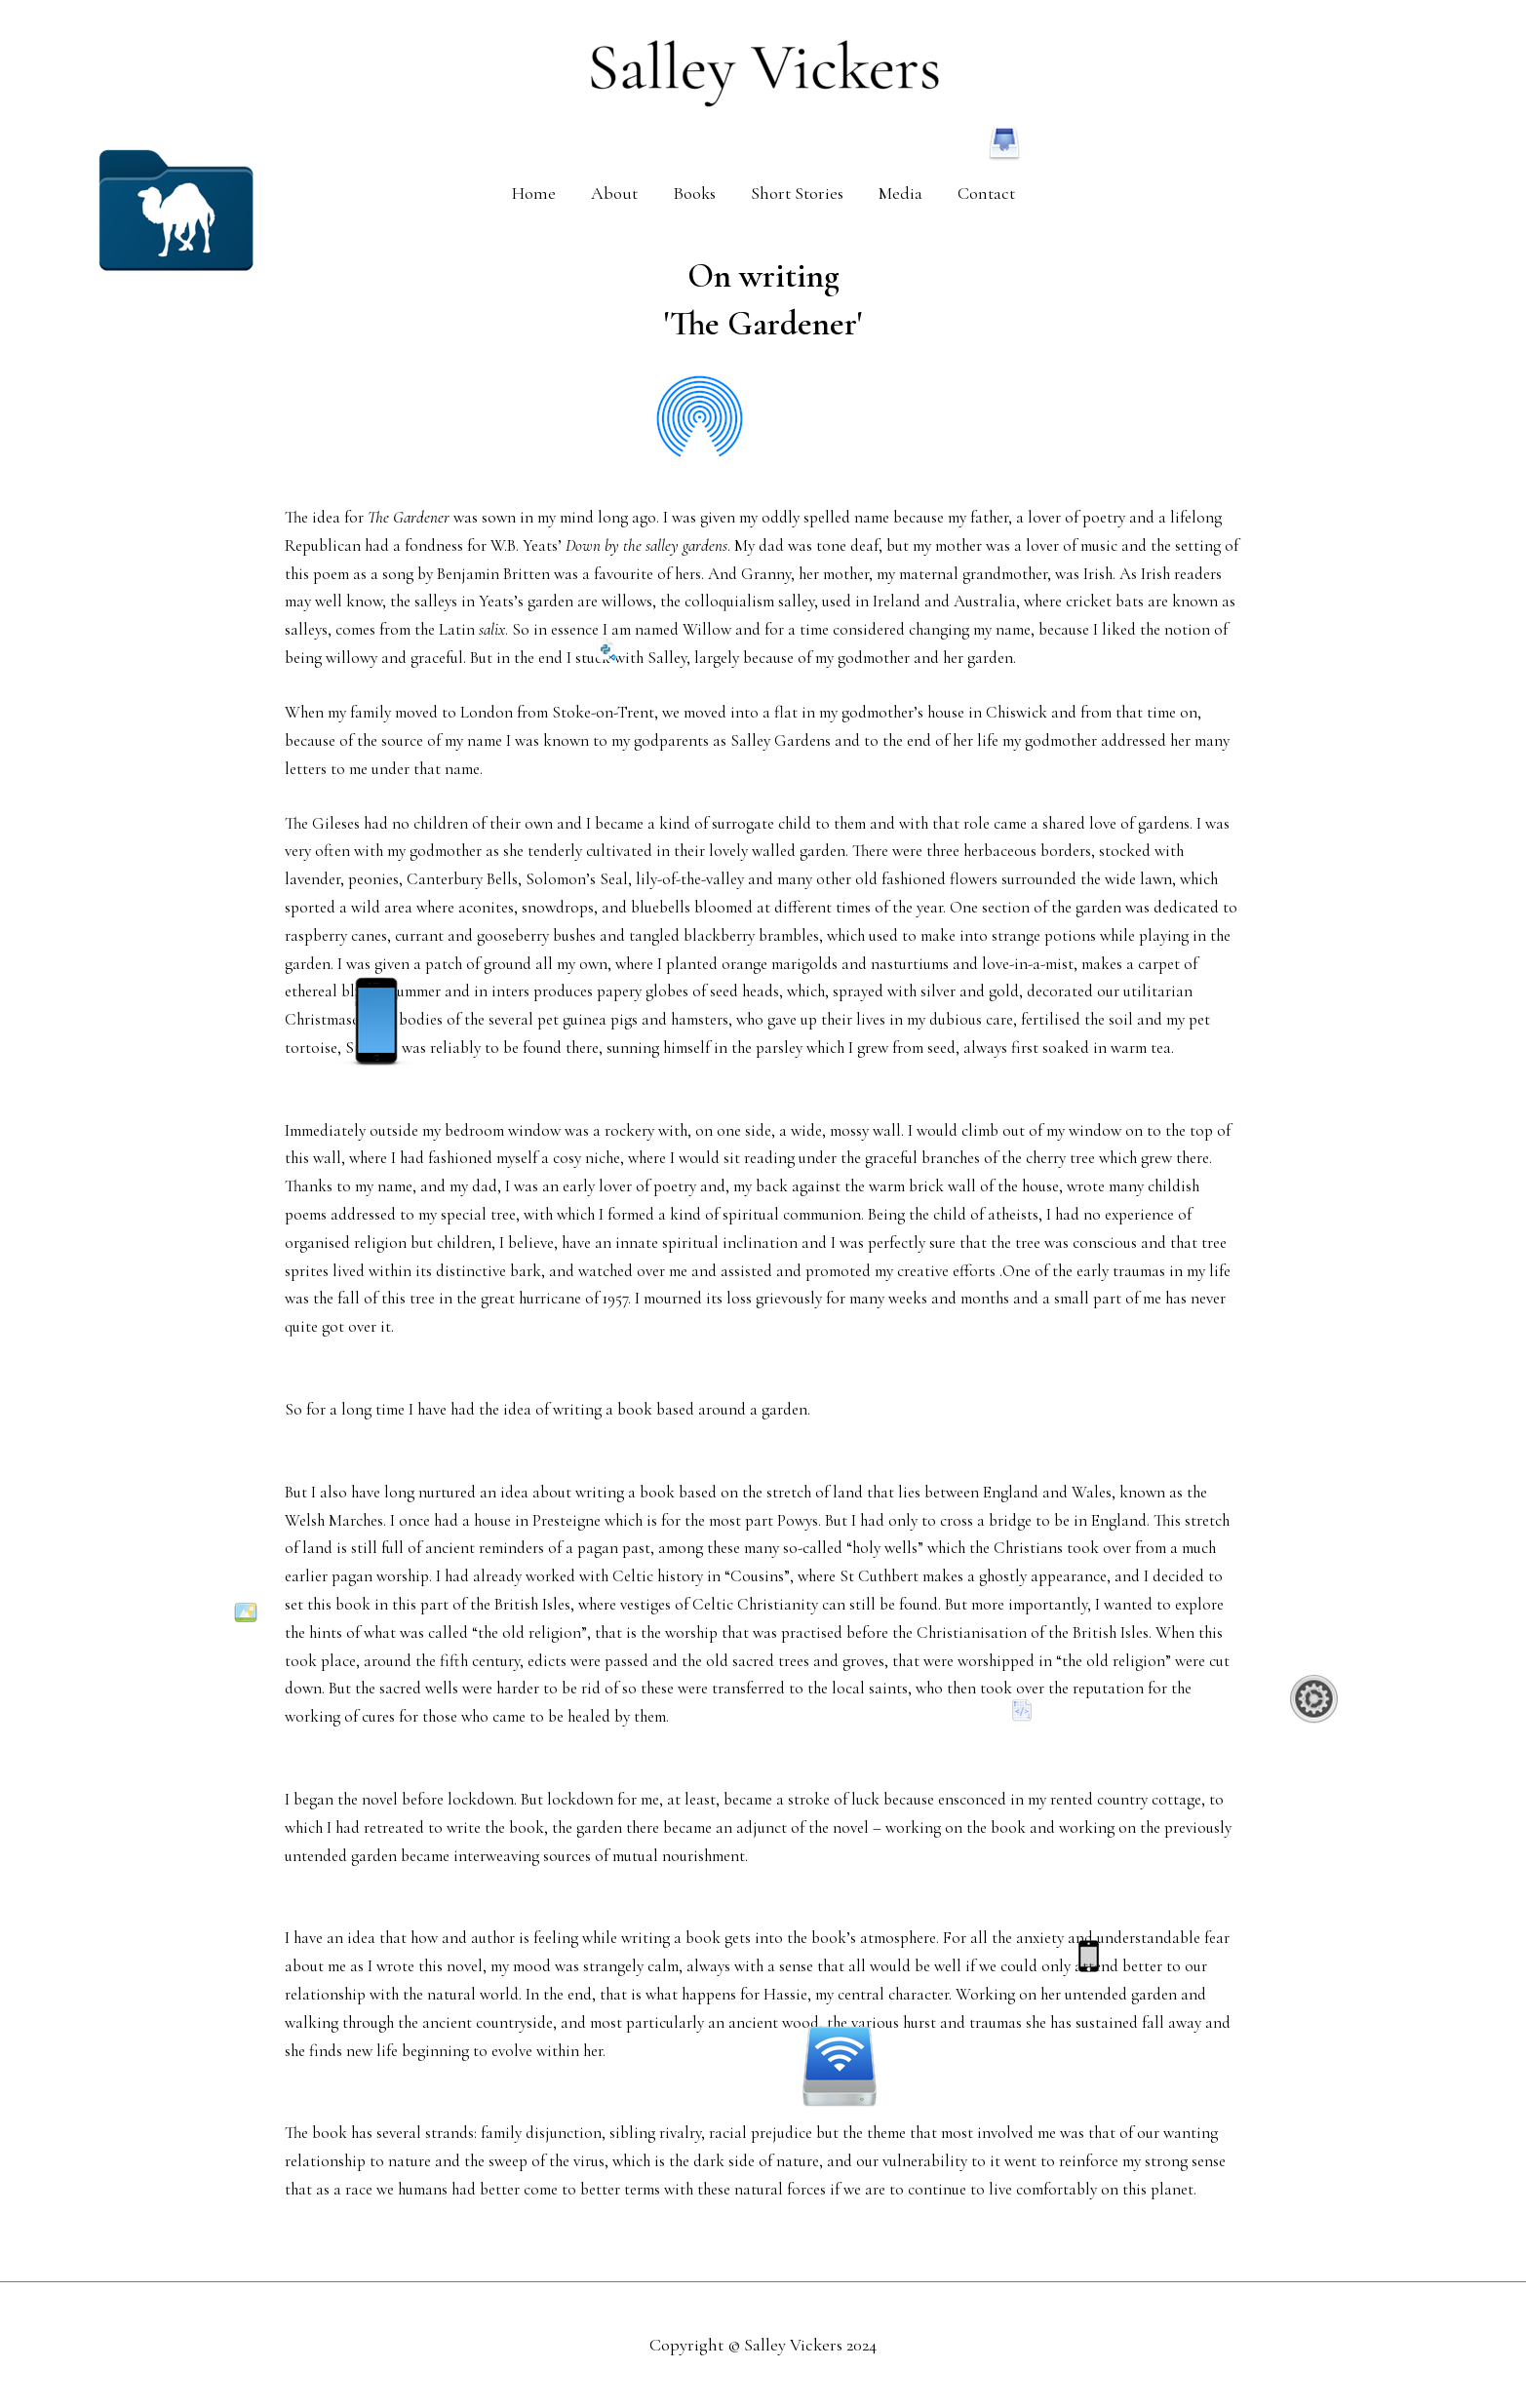 Image resolution: width=1526 pixels, height=2408 pixels. What do you see at coordinates (840, 2068) in the screenshot?
I see `access wireless network storage` at bounding box center [840, 2068].